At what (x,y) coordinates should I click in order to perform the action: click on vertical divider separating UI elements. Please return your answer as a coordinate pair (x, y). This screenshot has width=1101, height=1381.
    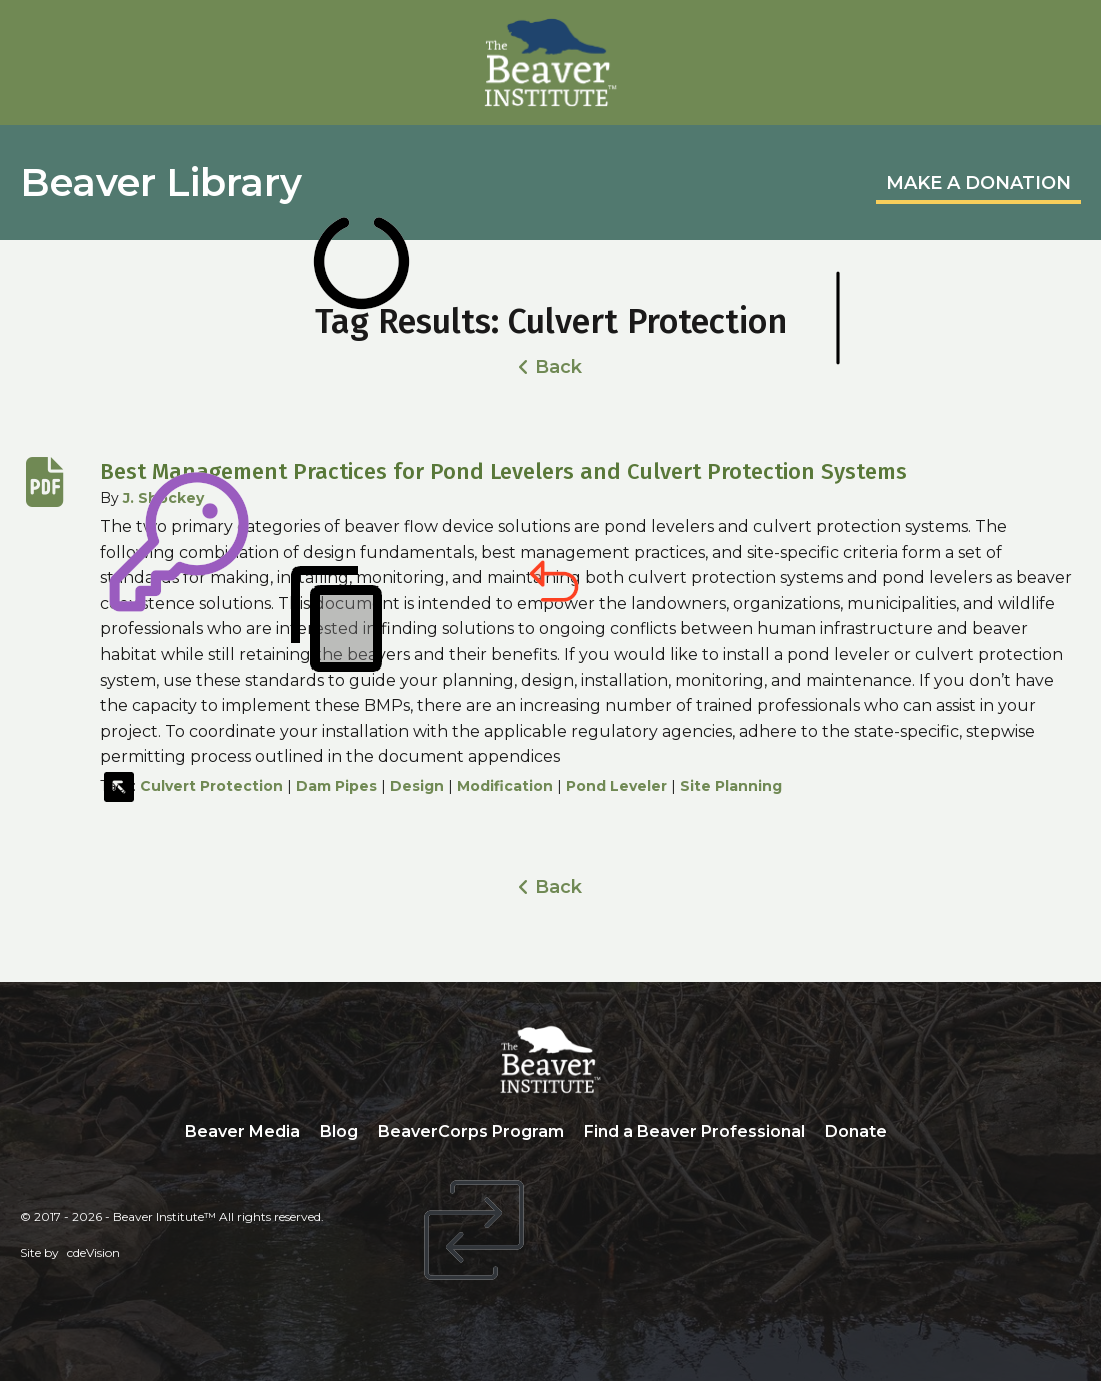
    Looking at the image, I should click on (838, 318).